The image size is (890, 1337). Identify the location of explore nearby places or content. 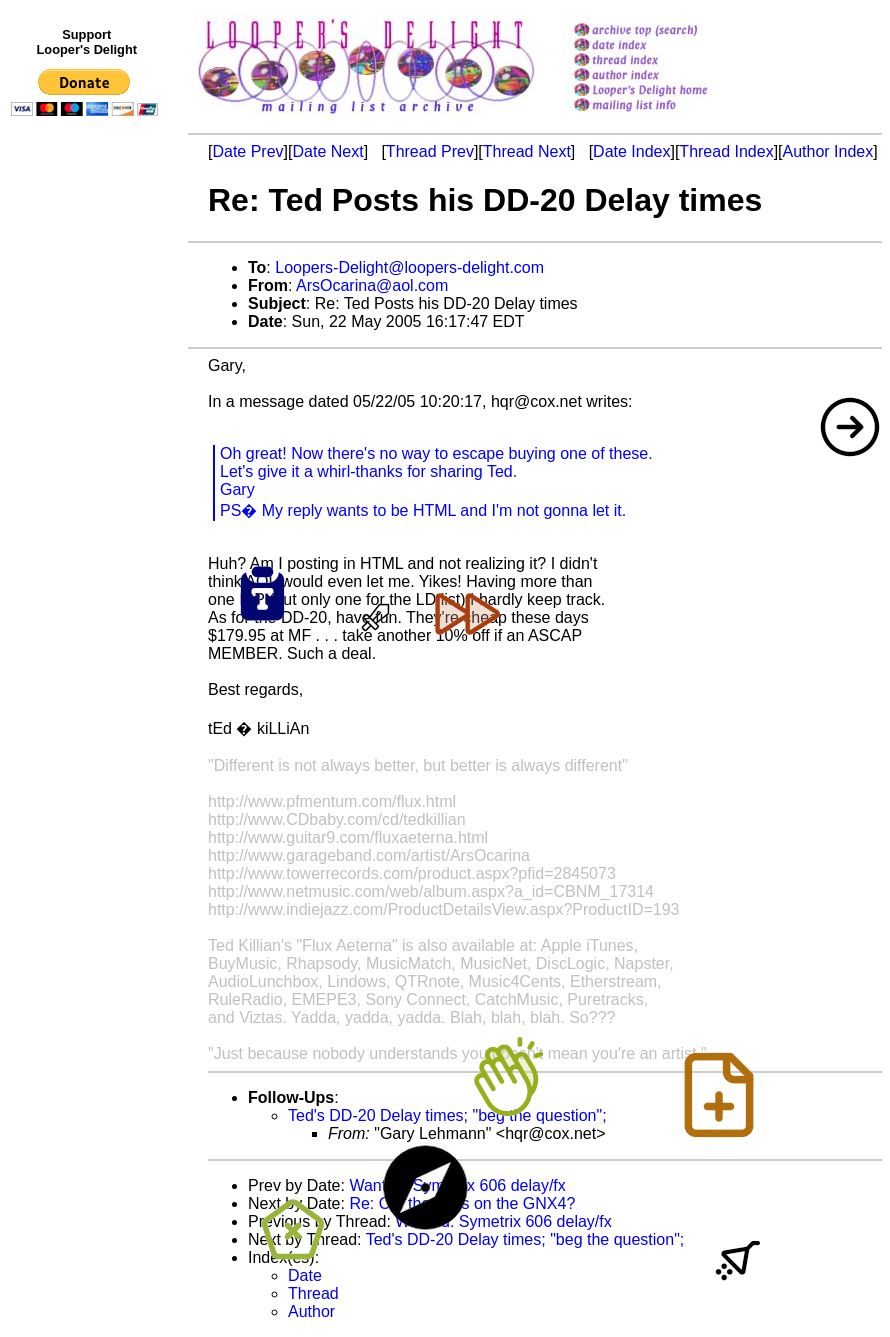
(425, 1187).